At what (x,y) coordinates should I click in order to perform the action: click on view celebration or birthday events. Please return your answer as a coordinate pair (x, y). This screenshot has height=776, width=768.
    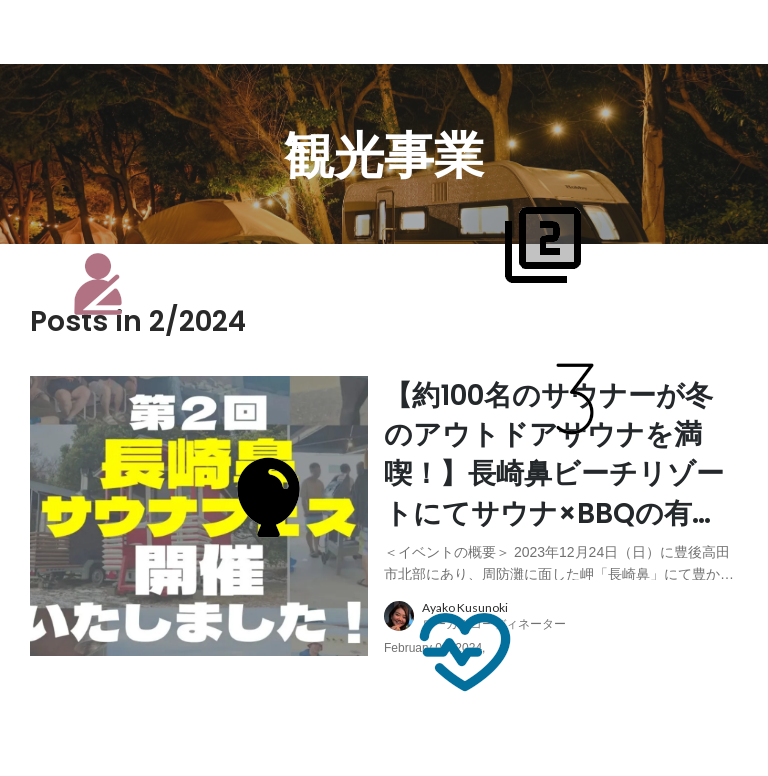
    Looking at the image, I should click on (268, 497).